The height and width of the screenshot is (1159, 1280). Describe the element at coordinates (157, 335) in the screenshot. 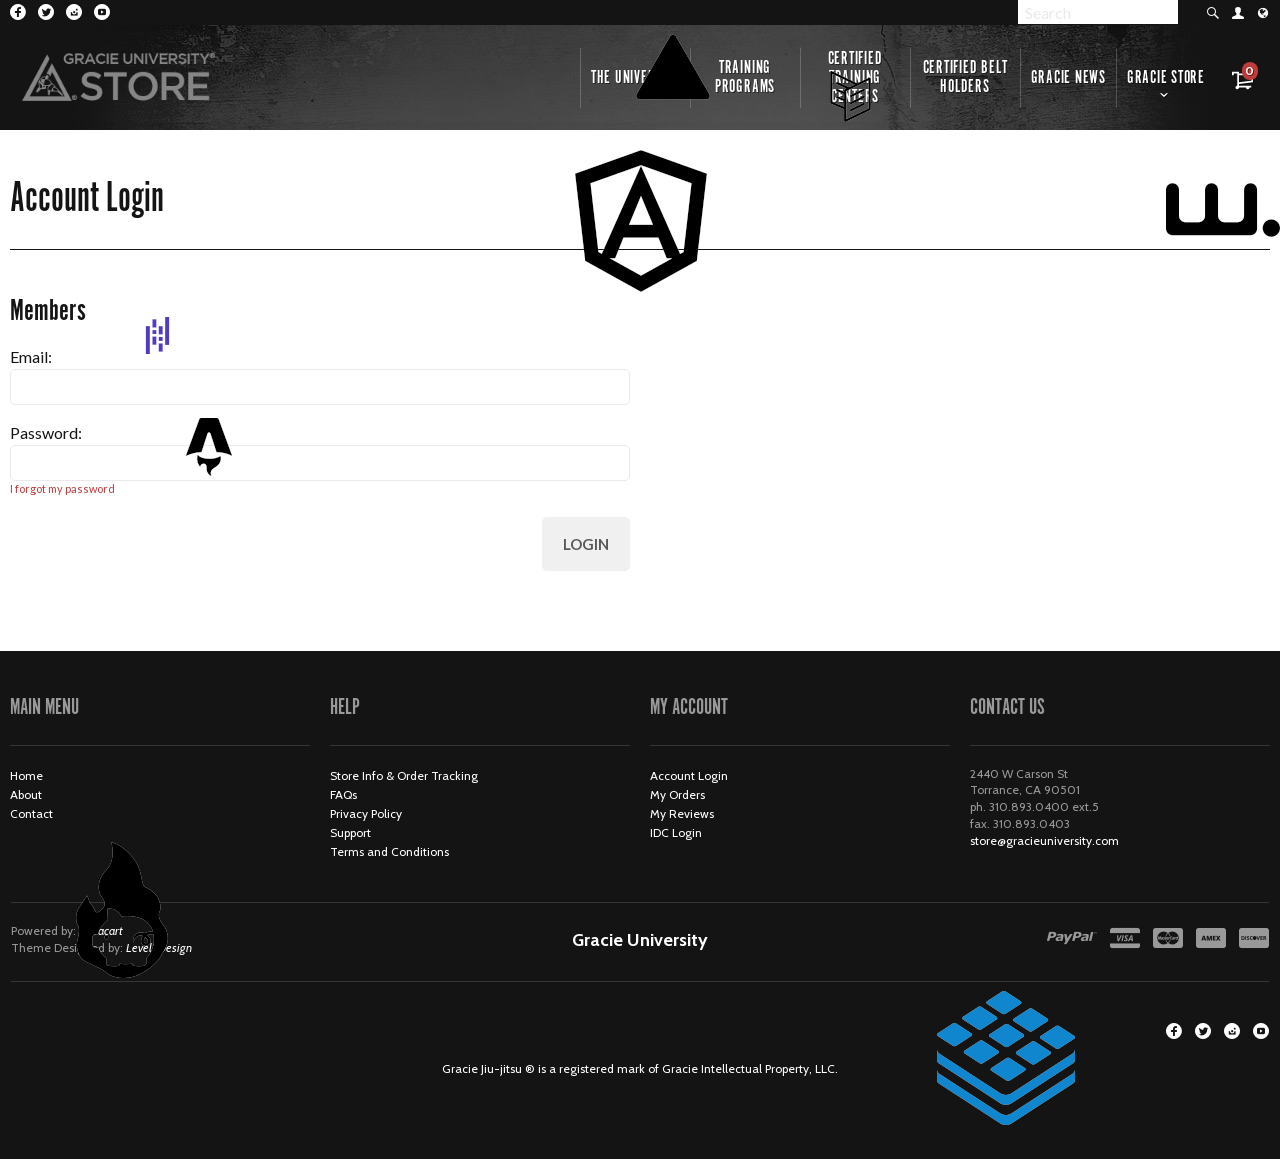

I see `pandas Python data analysis library logo` at that location.